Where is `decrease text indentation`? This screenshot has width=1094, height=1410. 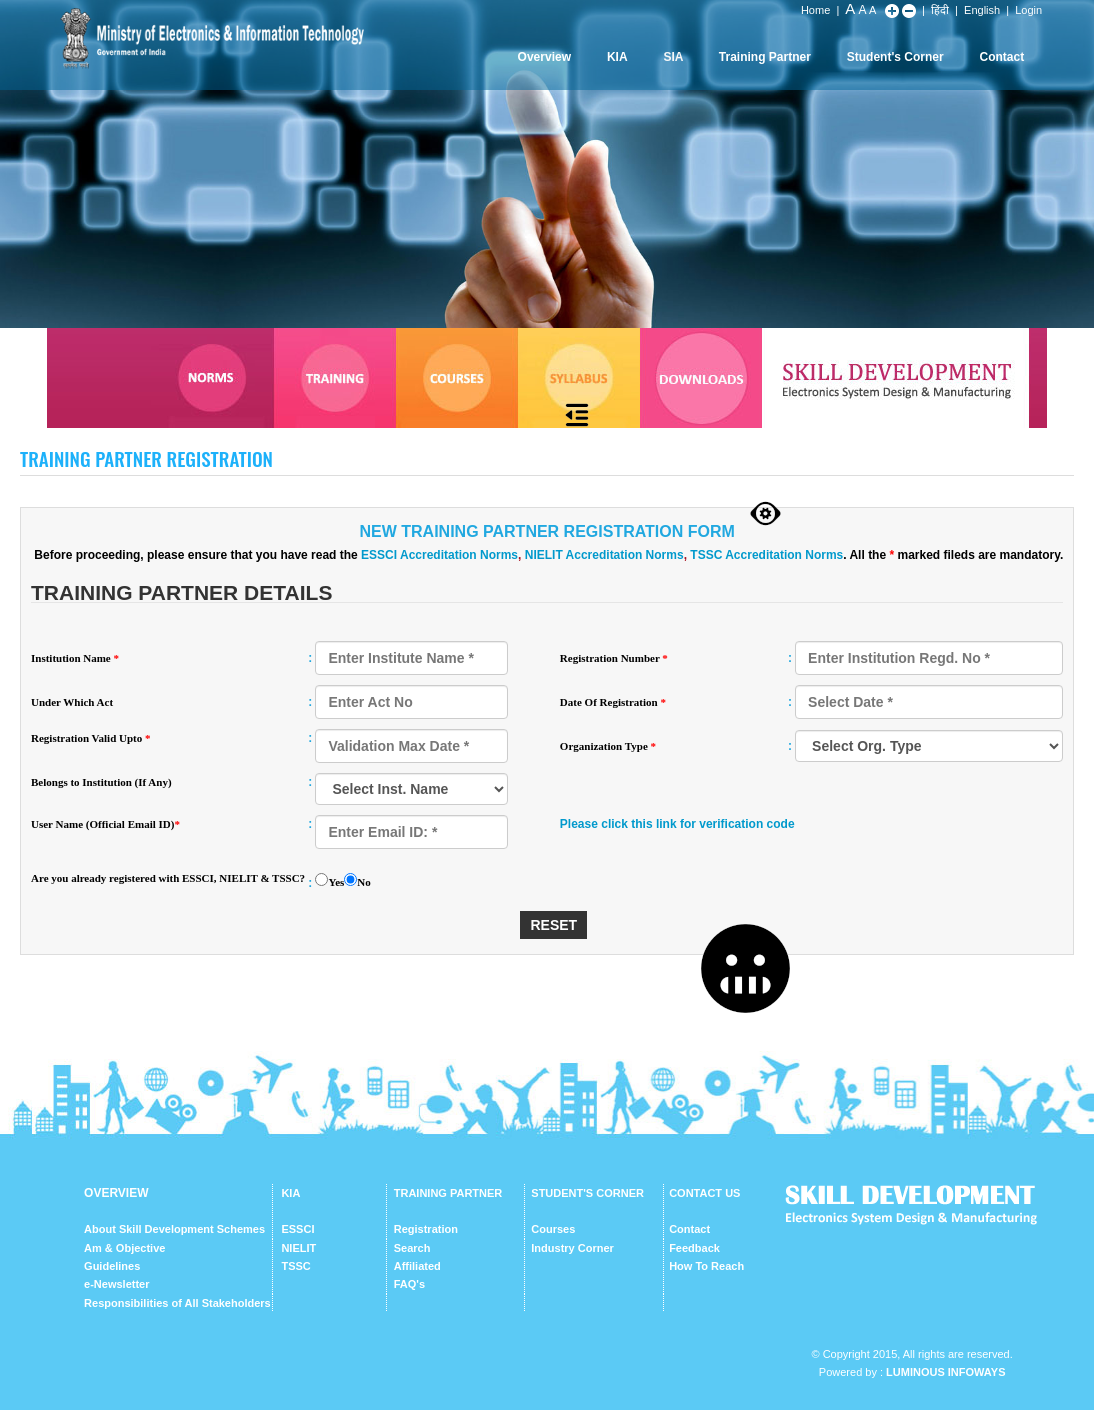 decrease text indentation is located at coordinates (577, 415).